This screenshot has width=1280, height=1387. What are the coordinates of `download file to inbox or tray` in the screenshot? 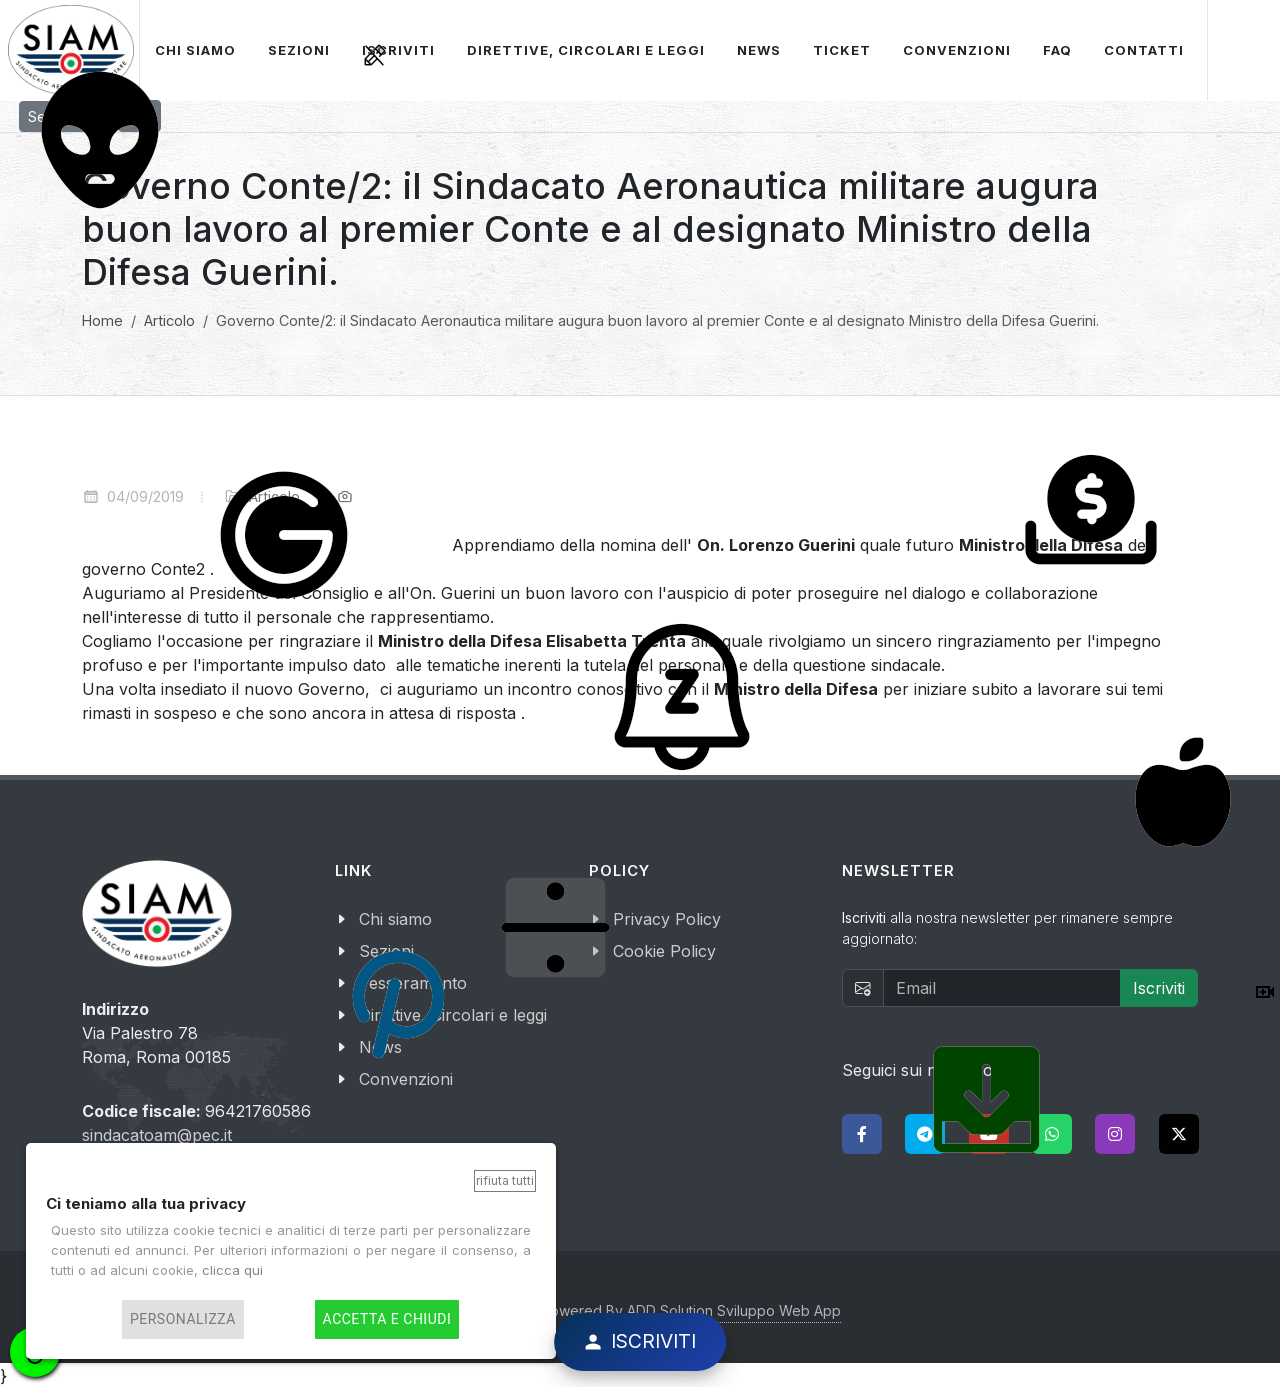 It's located at (986, 1099).